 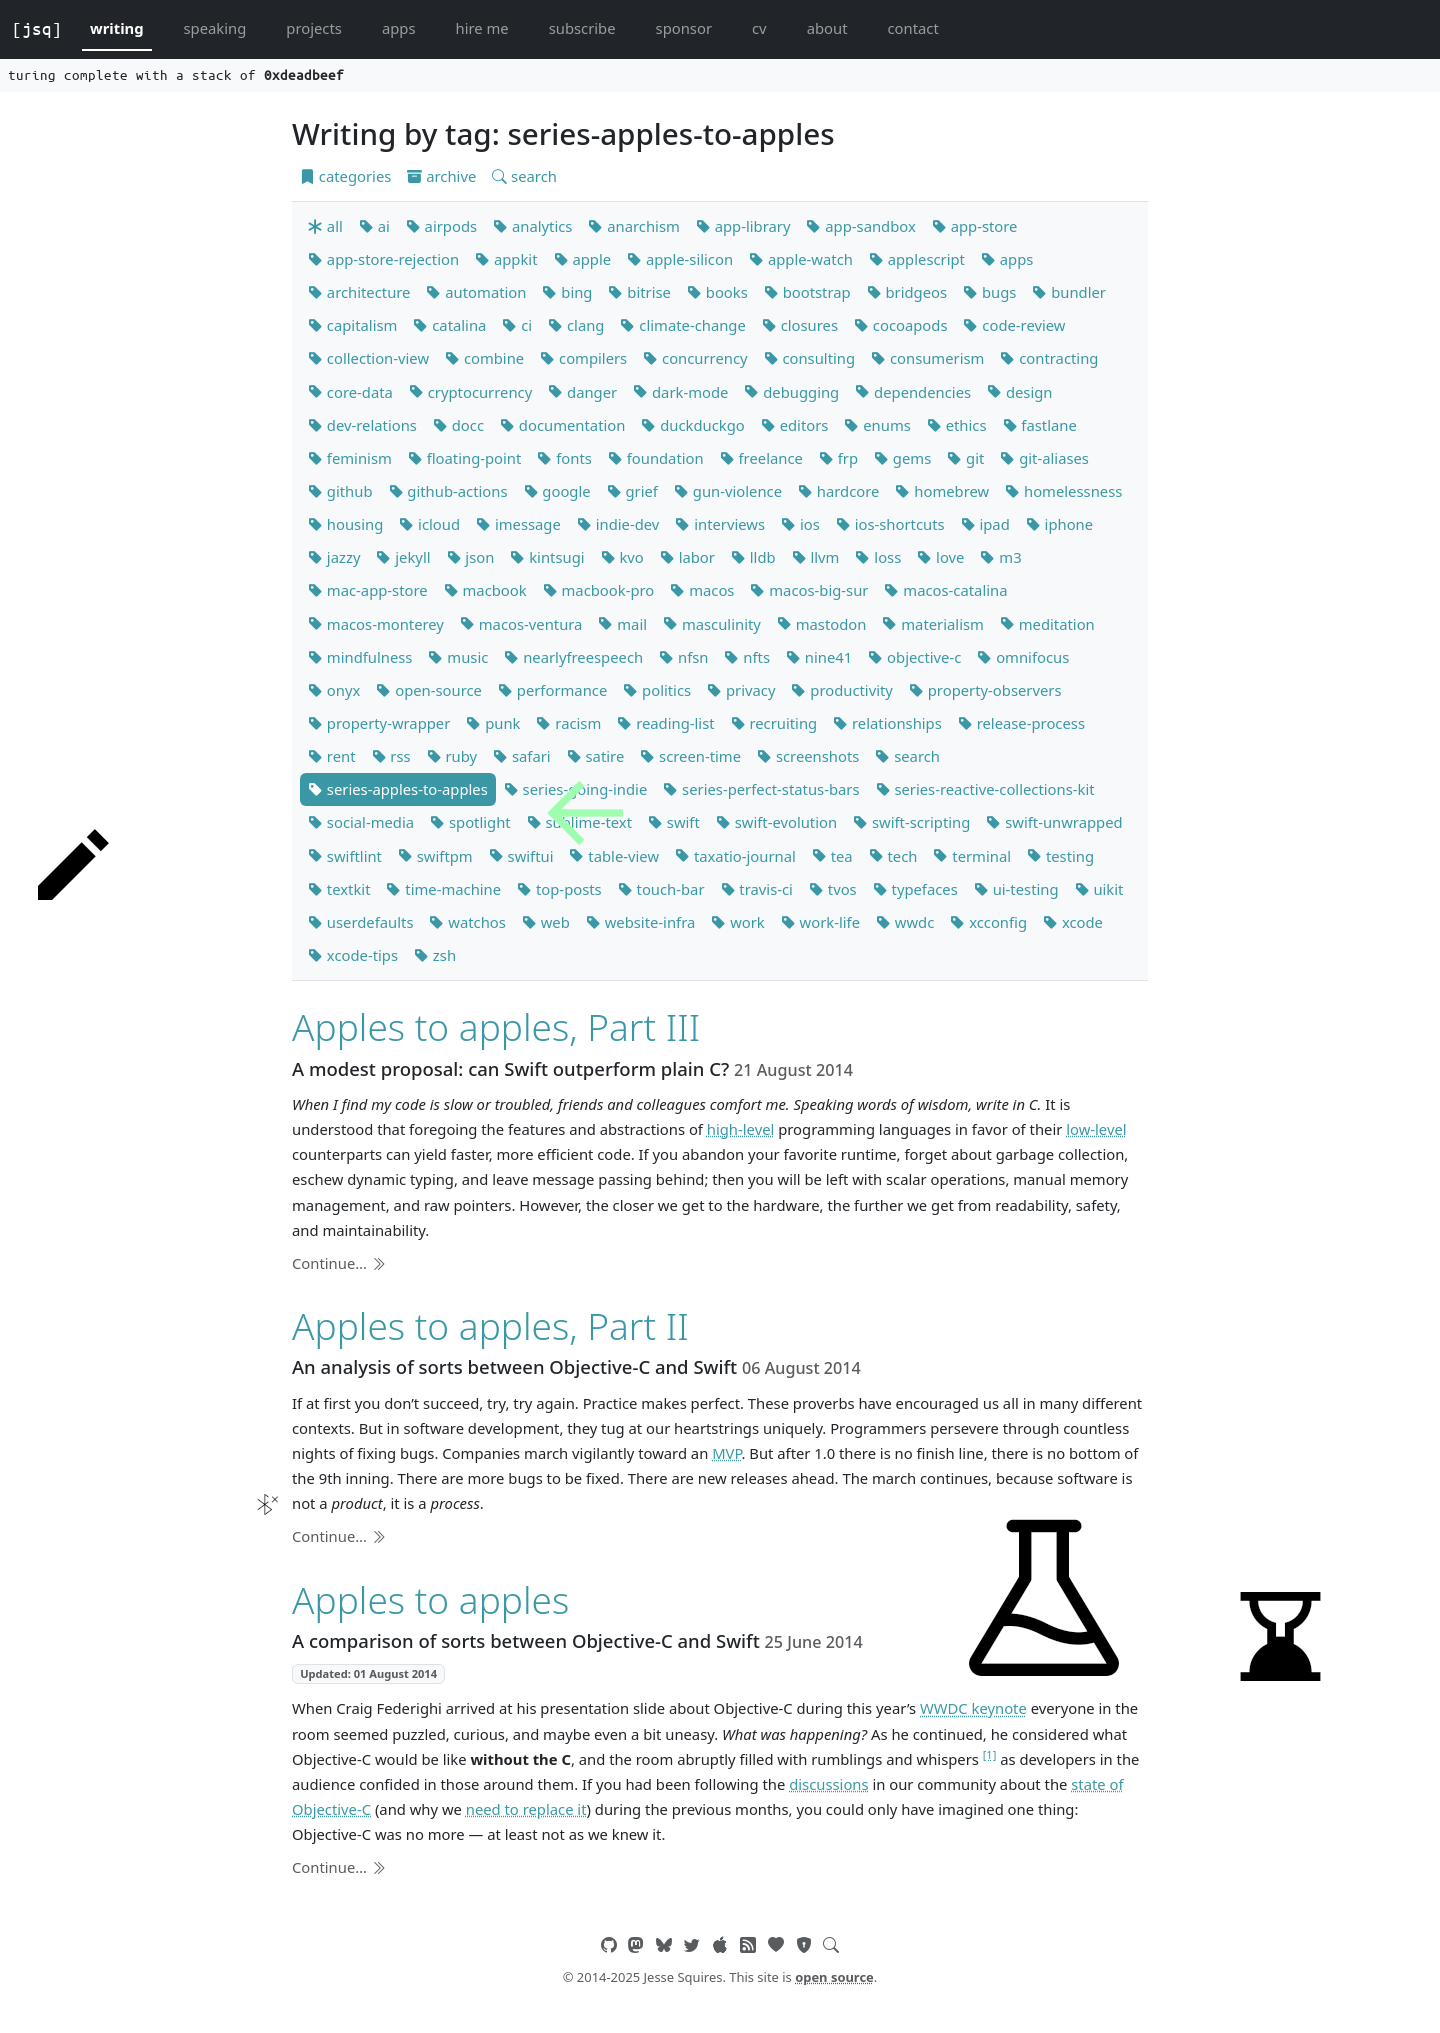 What do you see at coordinates (1280, 1636) in the screenshot?
I see `indicates loading or processing in progress` at bounding box center [1280, 1636].